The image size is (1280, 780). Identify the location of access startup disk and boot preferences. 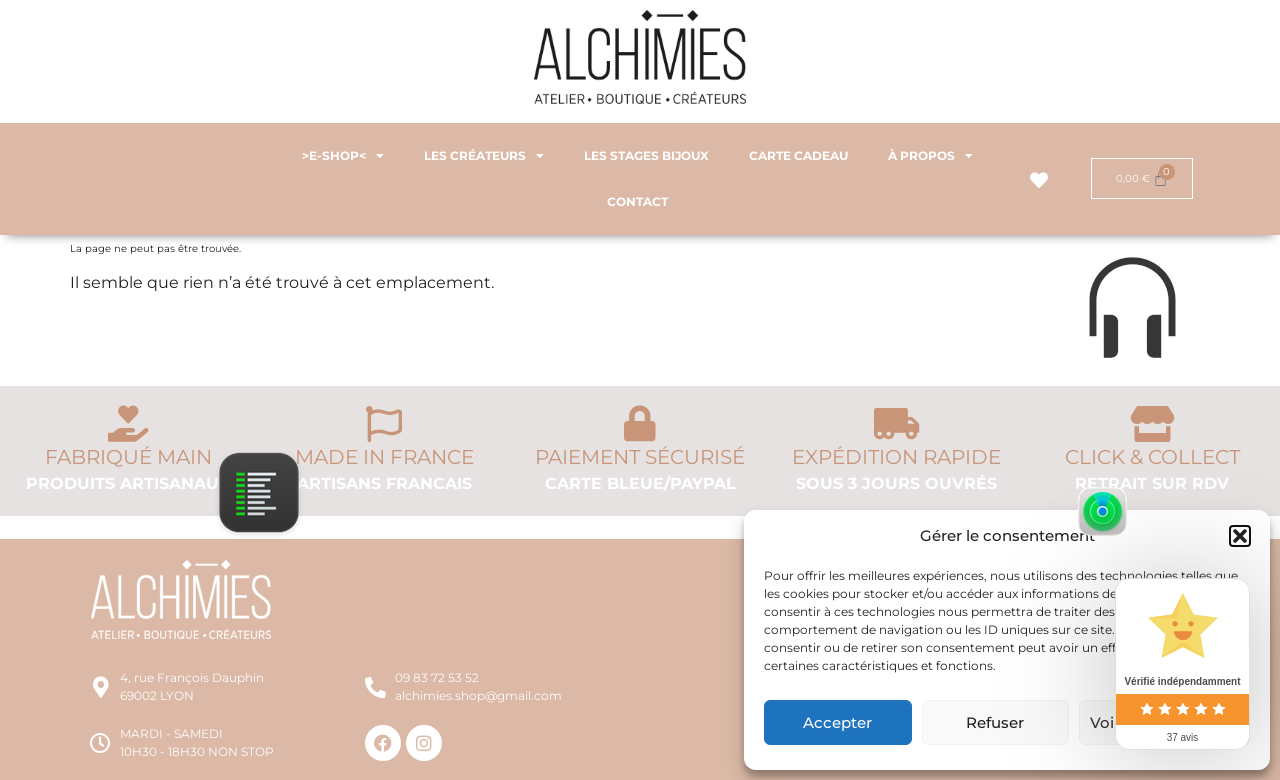
(259, 494).